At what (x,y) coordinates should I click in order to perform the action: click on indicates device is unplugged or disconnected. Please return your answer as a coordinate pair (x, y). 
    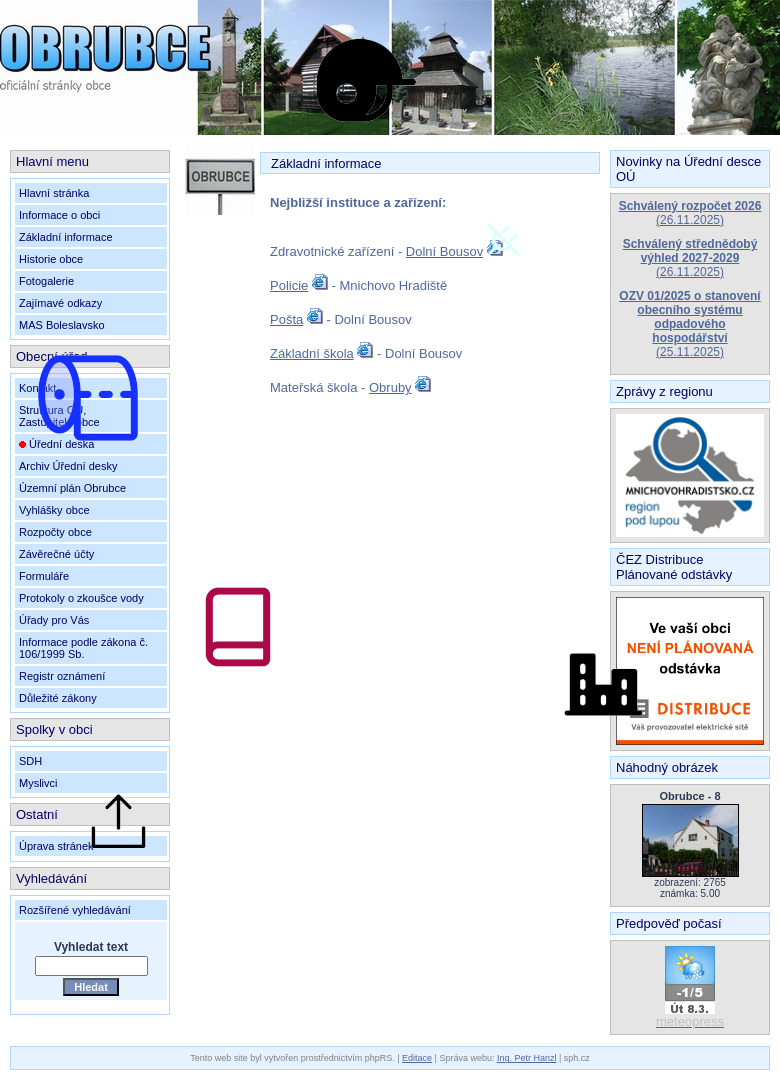
    Looking at the image, I should click on (503, 239).